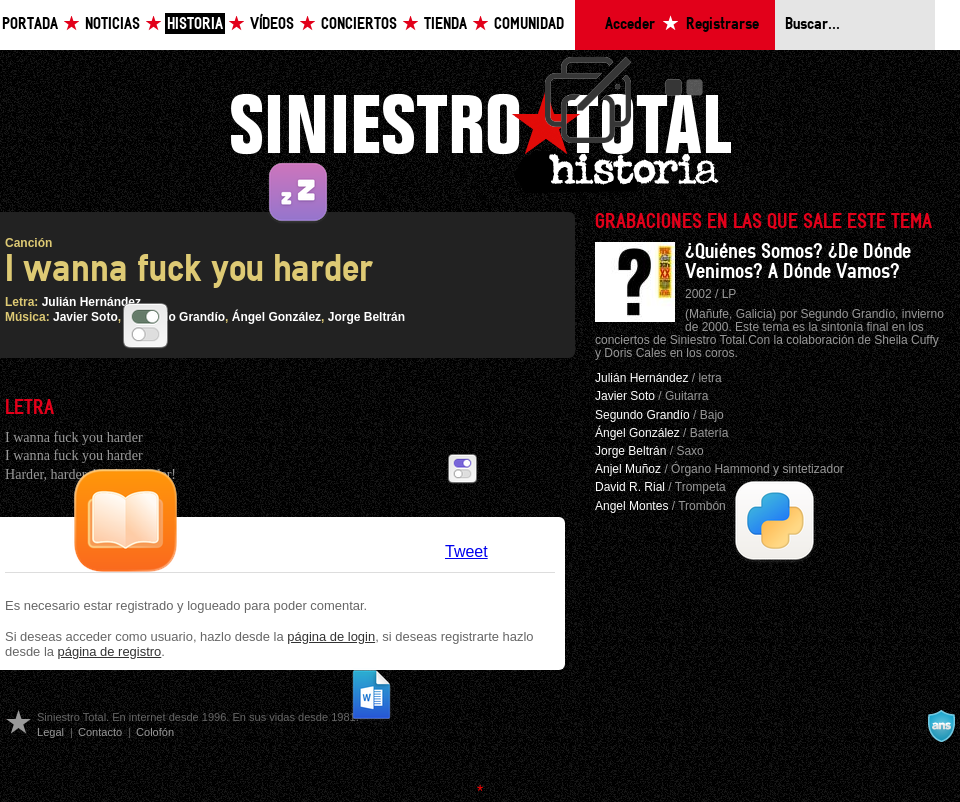 The width and height of the screenshot is (960, 802). What do you see at coordinates (125, 520) in the screenshot?
I see `open the books app` at bounding box center [125, 520].